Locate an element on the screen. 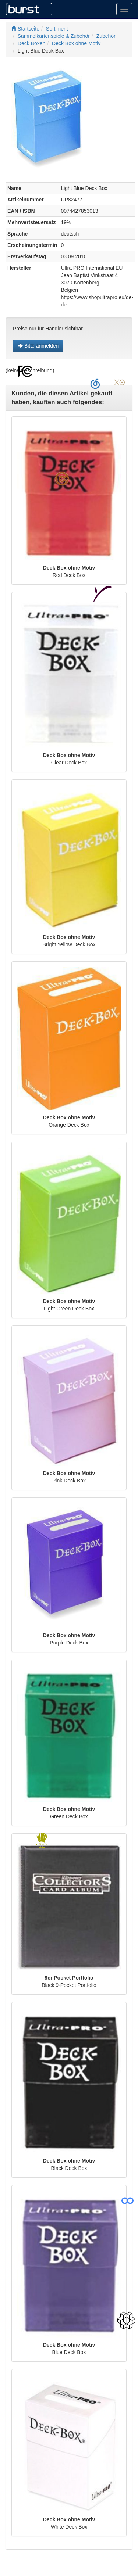 This screenshot has height=2576, width=138. visit gitconnected developer portfolio platform is located at coordinates (127, 2200).